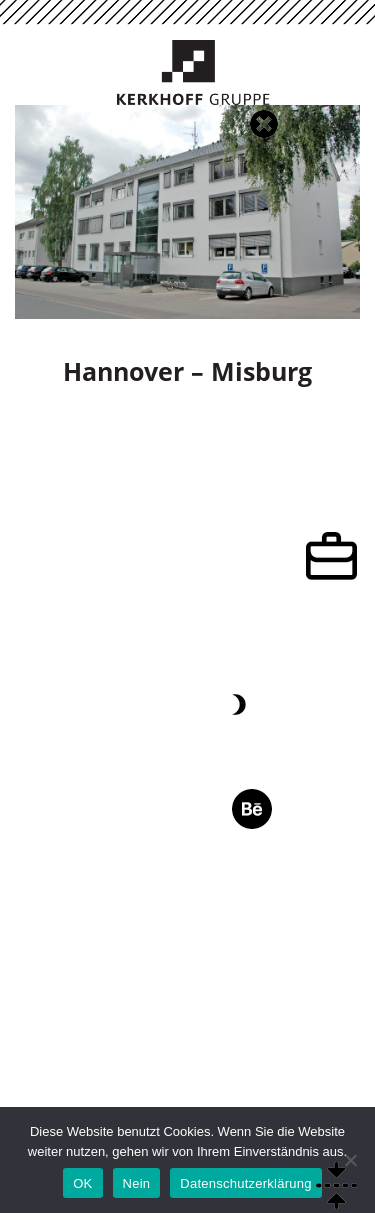 The image size is (375, 1213). I want to click on collapse or hide content section, so click(336, 1185).